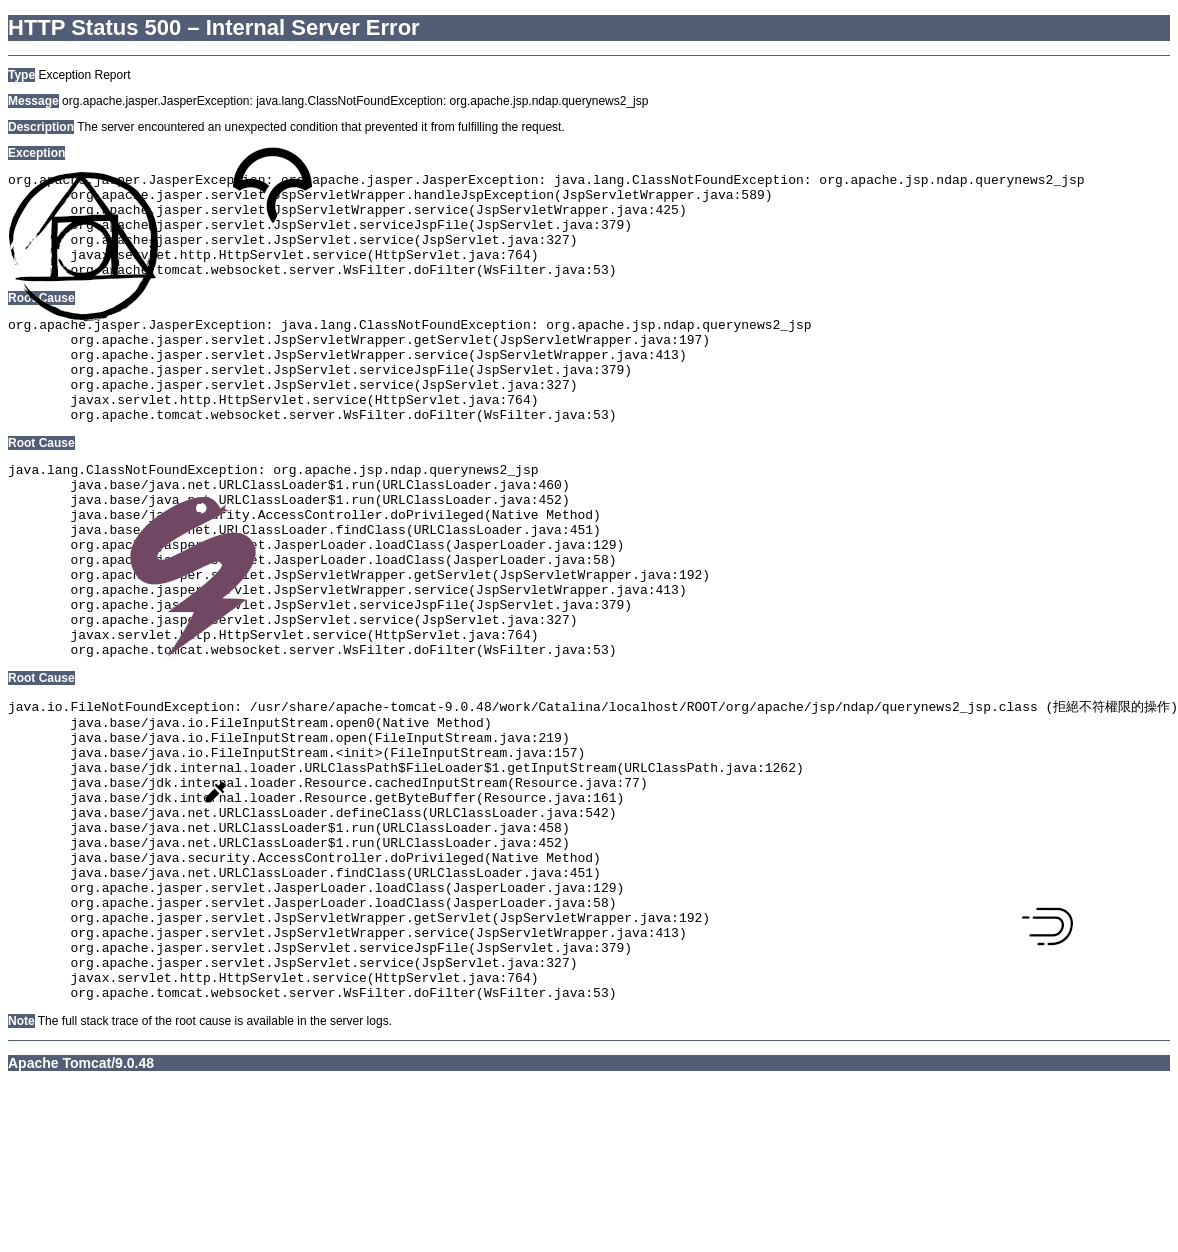 The width and height of the screenshot is (1178, 1252). I want to click on postcss css processing tool logo, so click(83, 246).